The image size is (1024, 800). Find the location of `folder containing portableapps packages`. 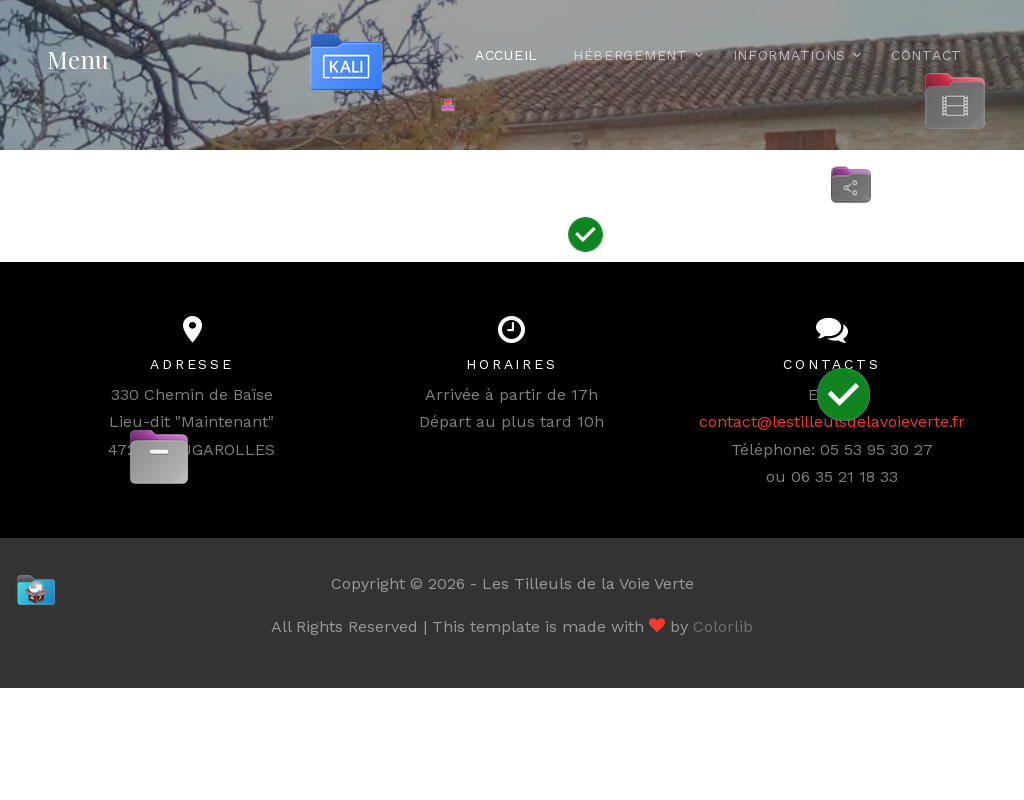

folder containing portableapps packages is located at coordinates (36, 591).